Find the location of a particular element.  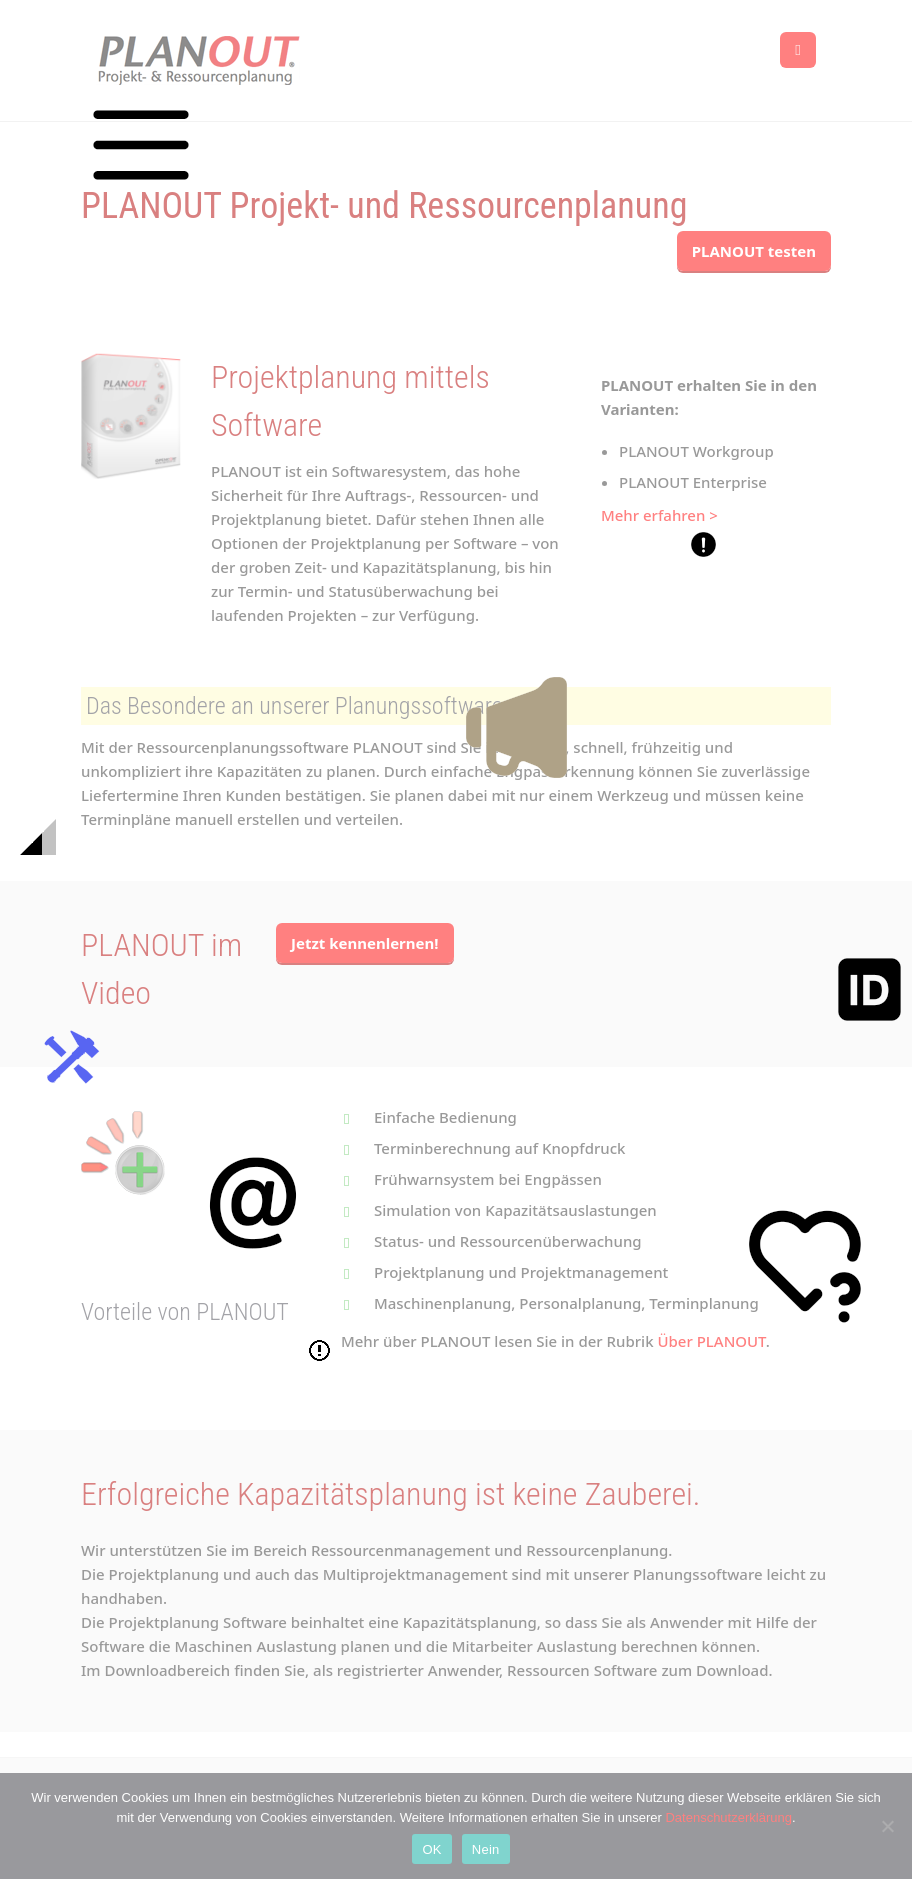

indicates a Discord staff member is located at coordinates (72, 1057).